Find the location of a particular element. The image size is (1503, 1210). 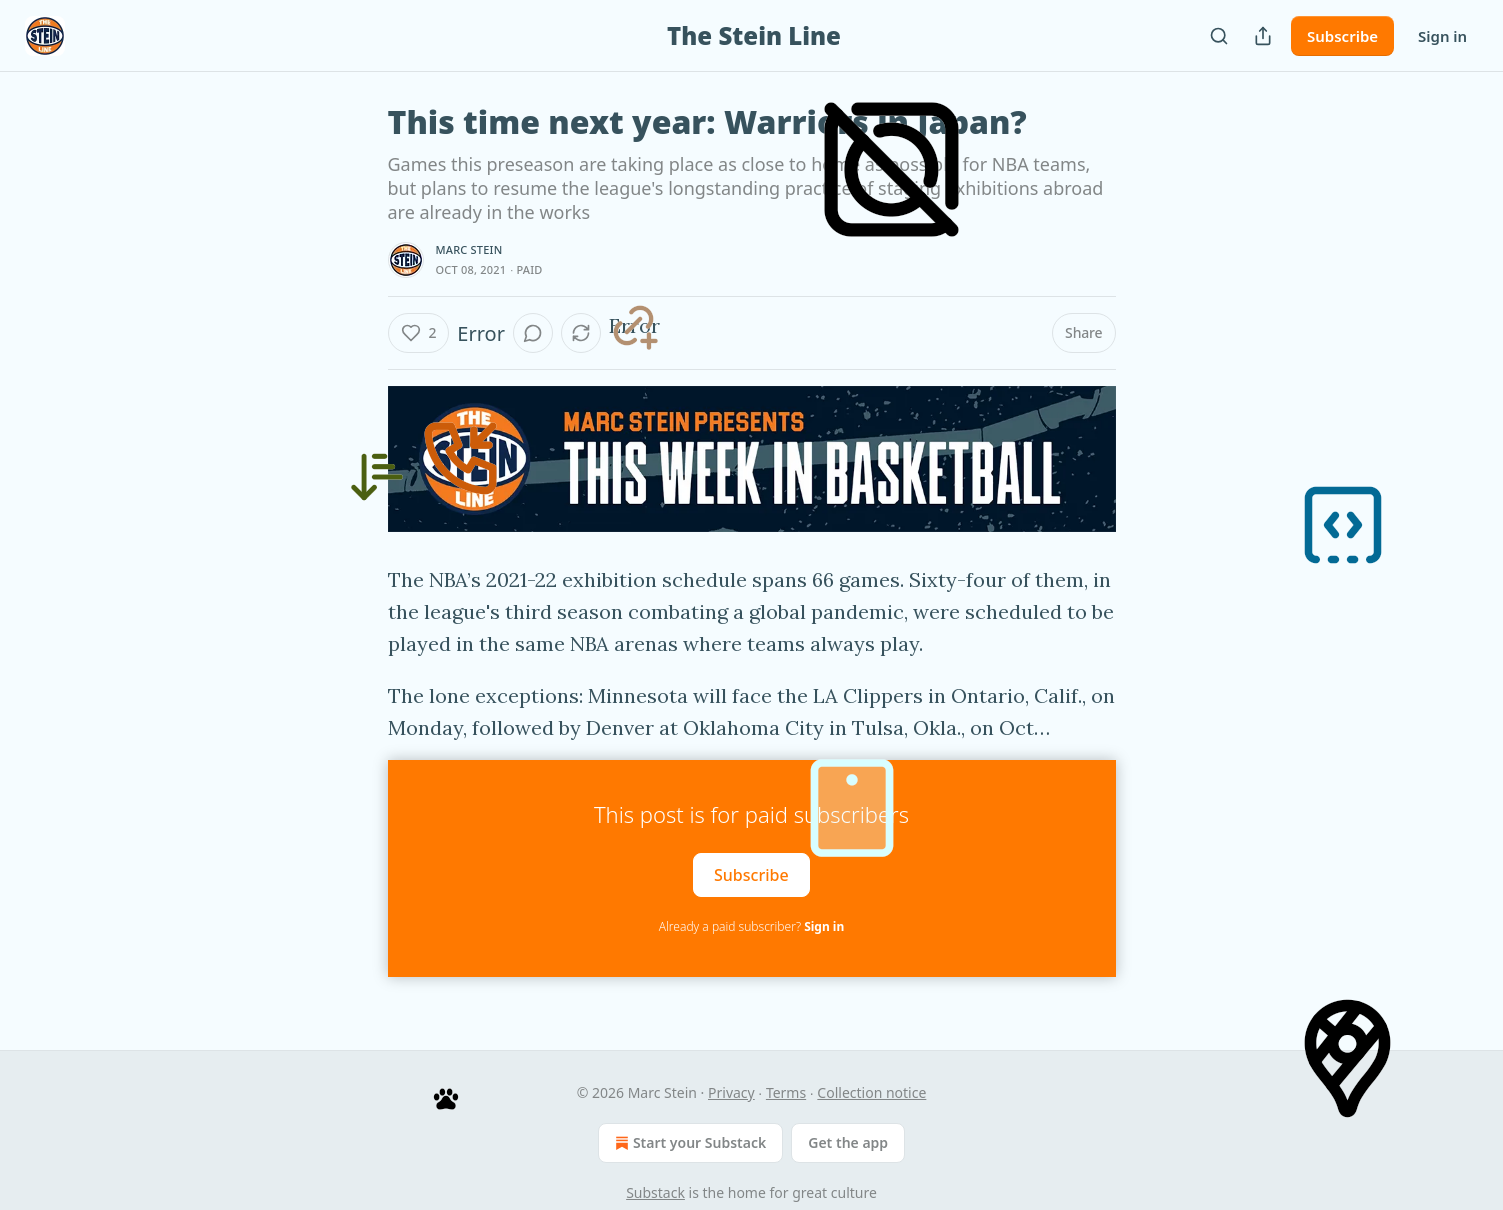

sort items from smallest to largest is located at coordinates (377, 477).